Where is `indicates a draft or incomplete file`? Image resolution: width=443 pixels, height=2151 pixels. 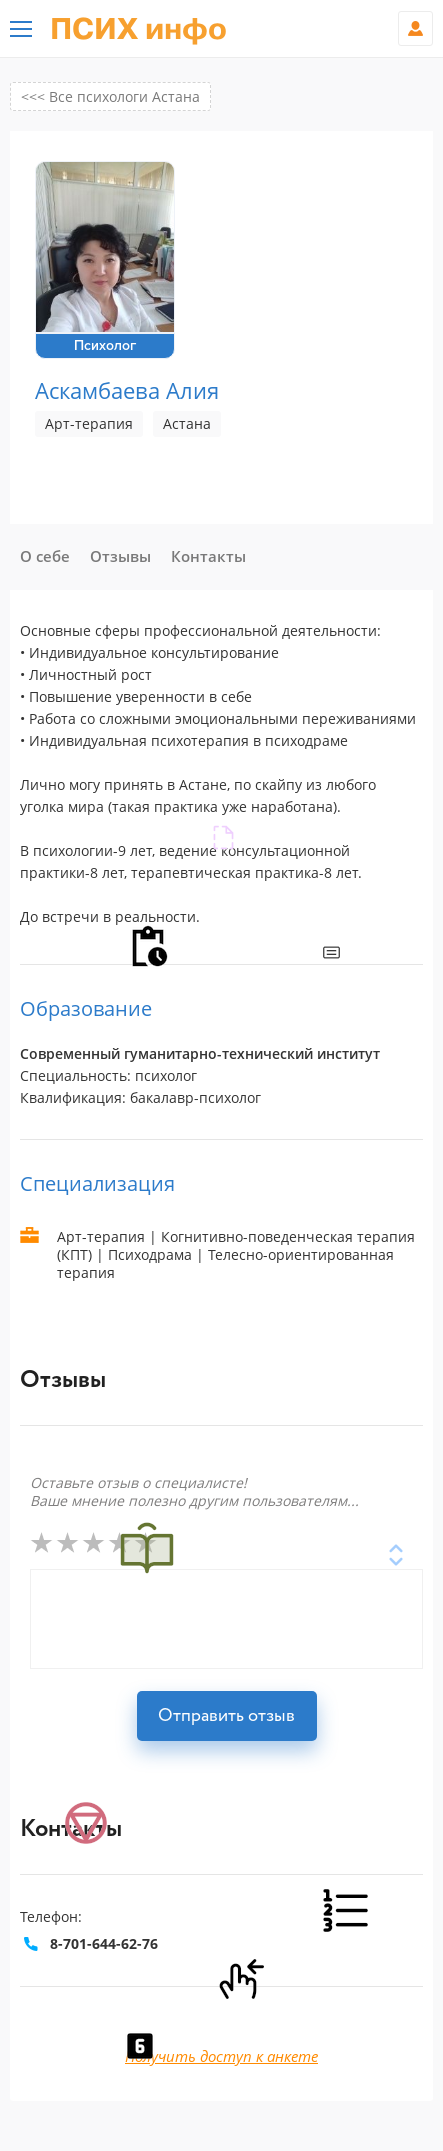 indicates a draft or incomplete file is located at coordinates (223, 837).